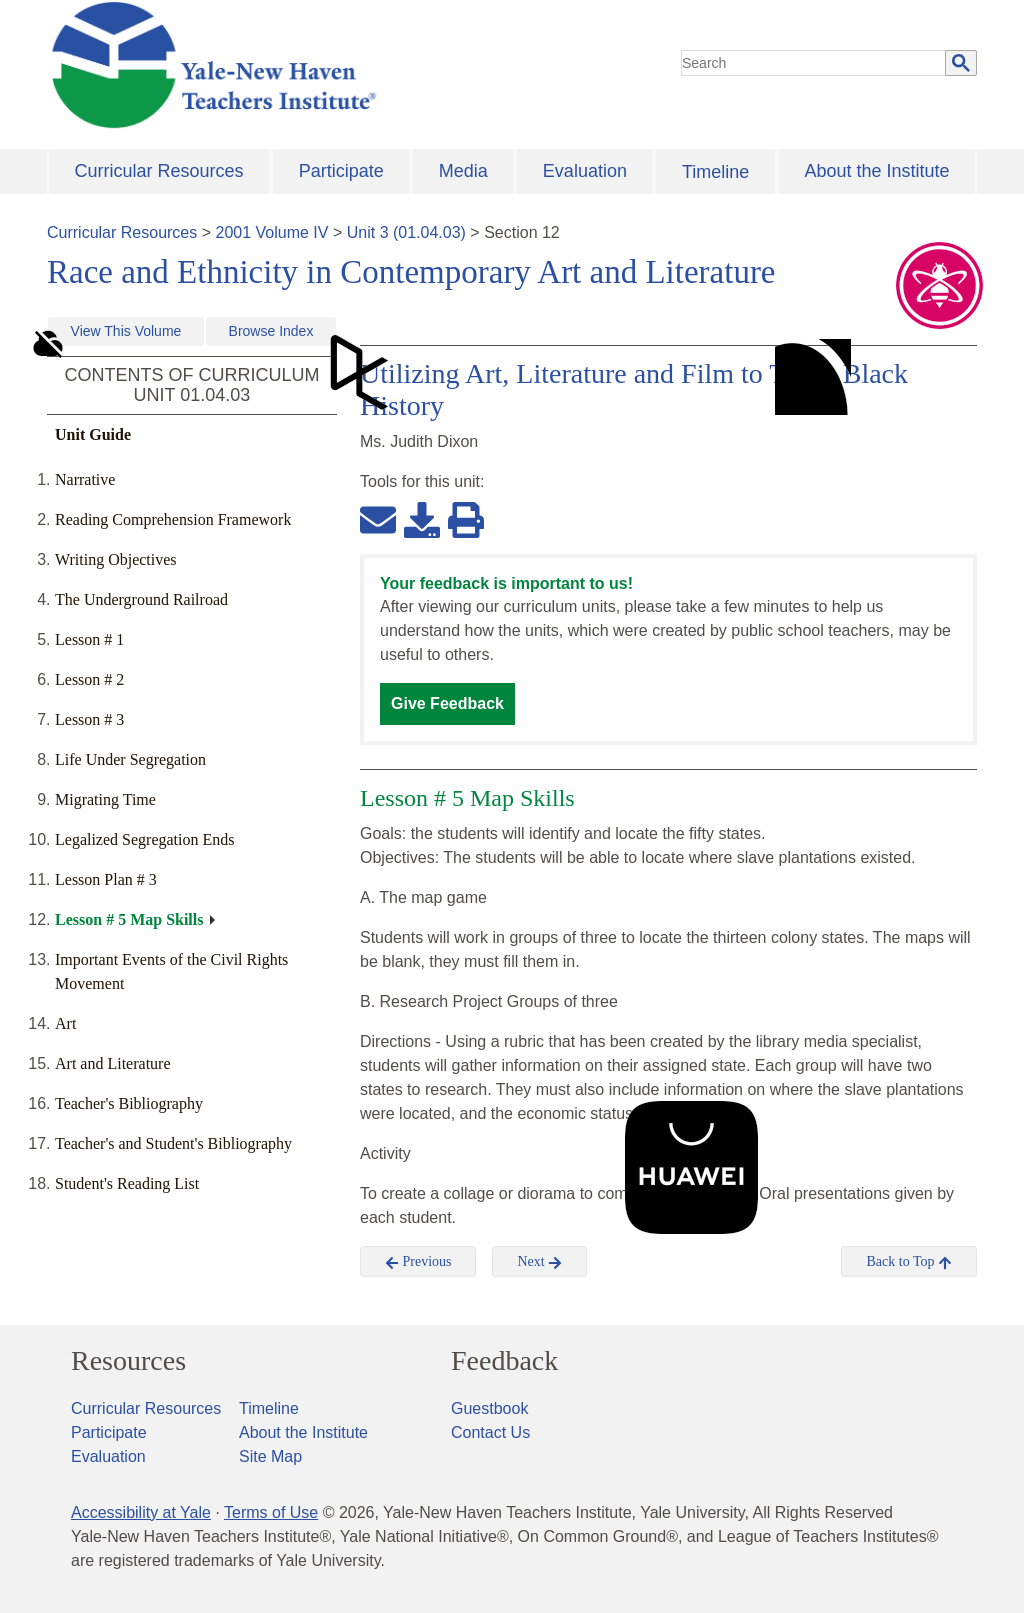 The height and width of the screenshot is (1613, 1024). I want to click on open Huawei AppGallery store, so click(691, 1167).